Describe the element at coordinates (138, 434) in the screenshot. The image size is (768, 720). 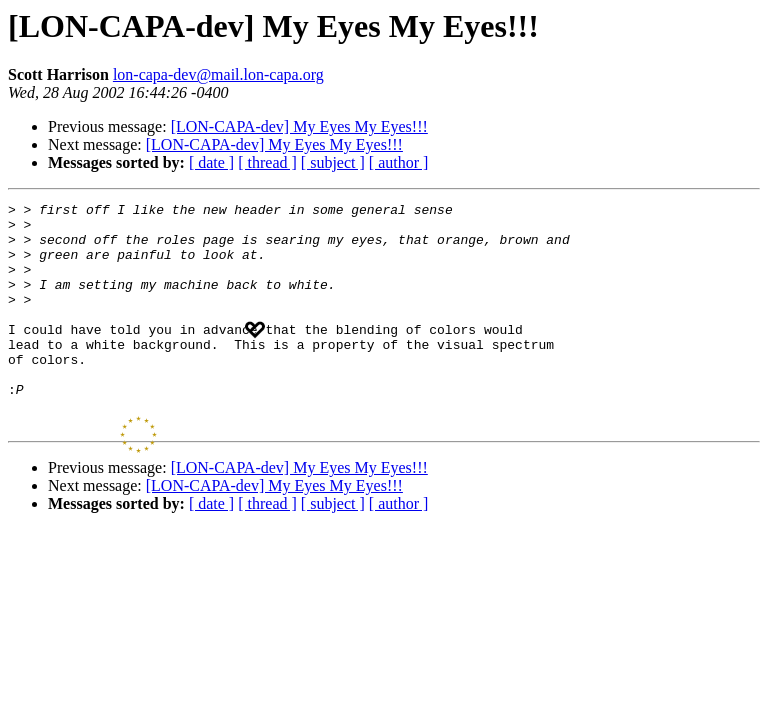
I see `indicates EU-related content or services` at that location.